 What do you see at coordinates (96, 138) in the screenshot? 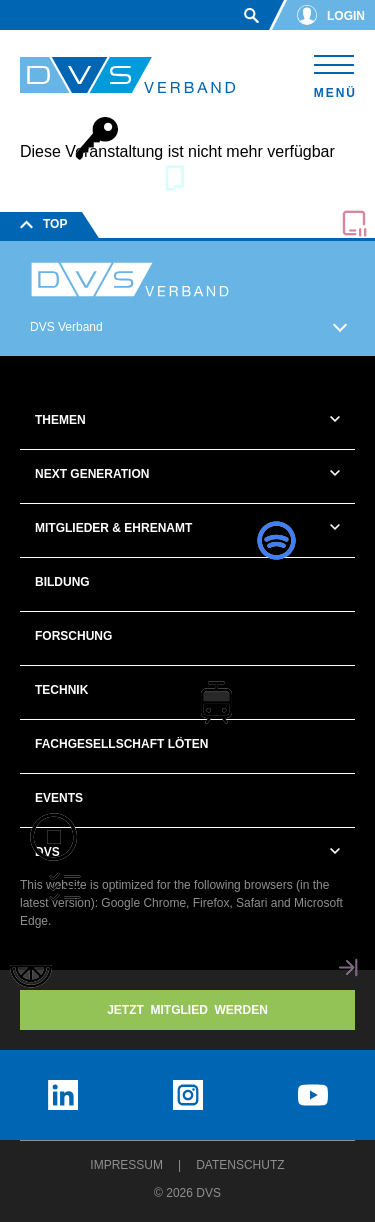
I see `access security or password settings` at bounding box center [96, 138].